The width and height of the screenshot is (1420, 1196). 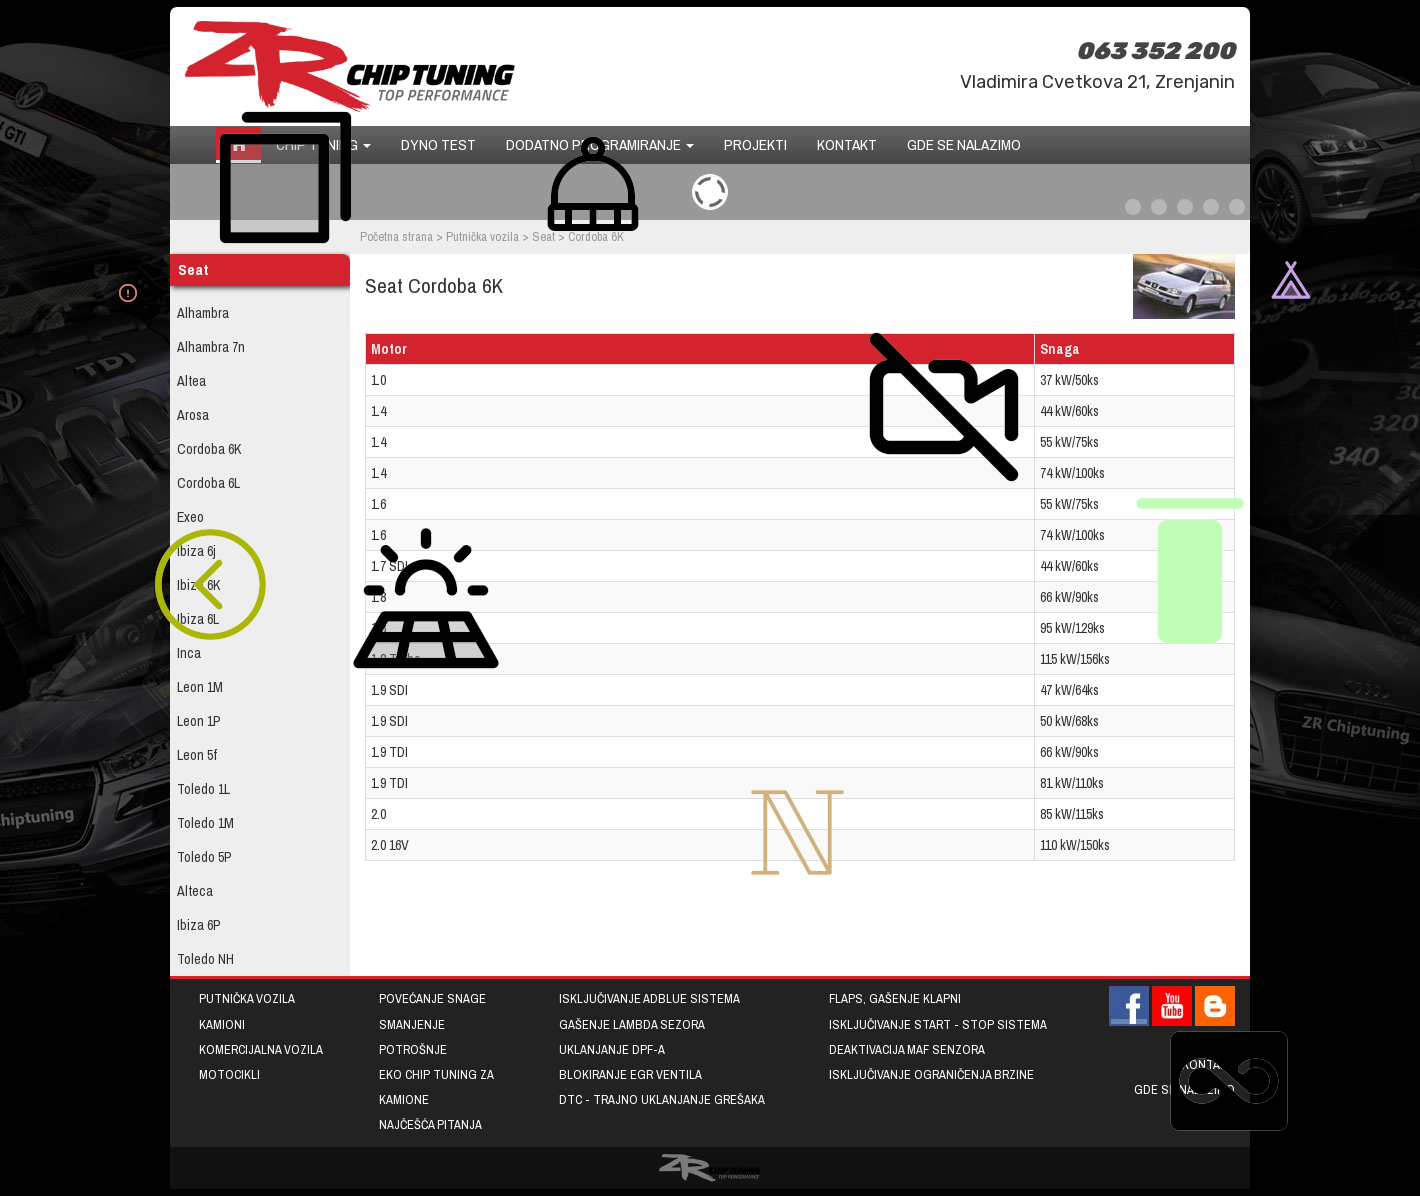 What do you see at coordinates (944, 407) in the screenshot?
I see `turn off camera or disable video` at bounding box center [944, 407].